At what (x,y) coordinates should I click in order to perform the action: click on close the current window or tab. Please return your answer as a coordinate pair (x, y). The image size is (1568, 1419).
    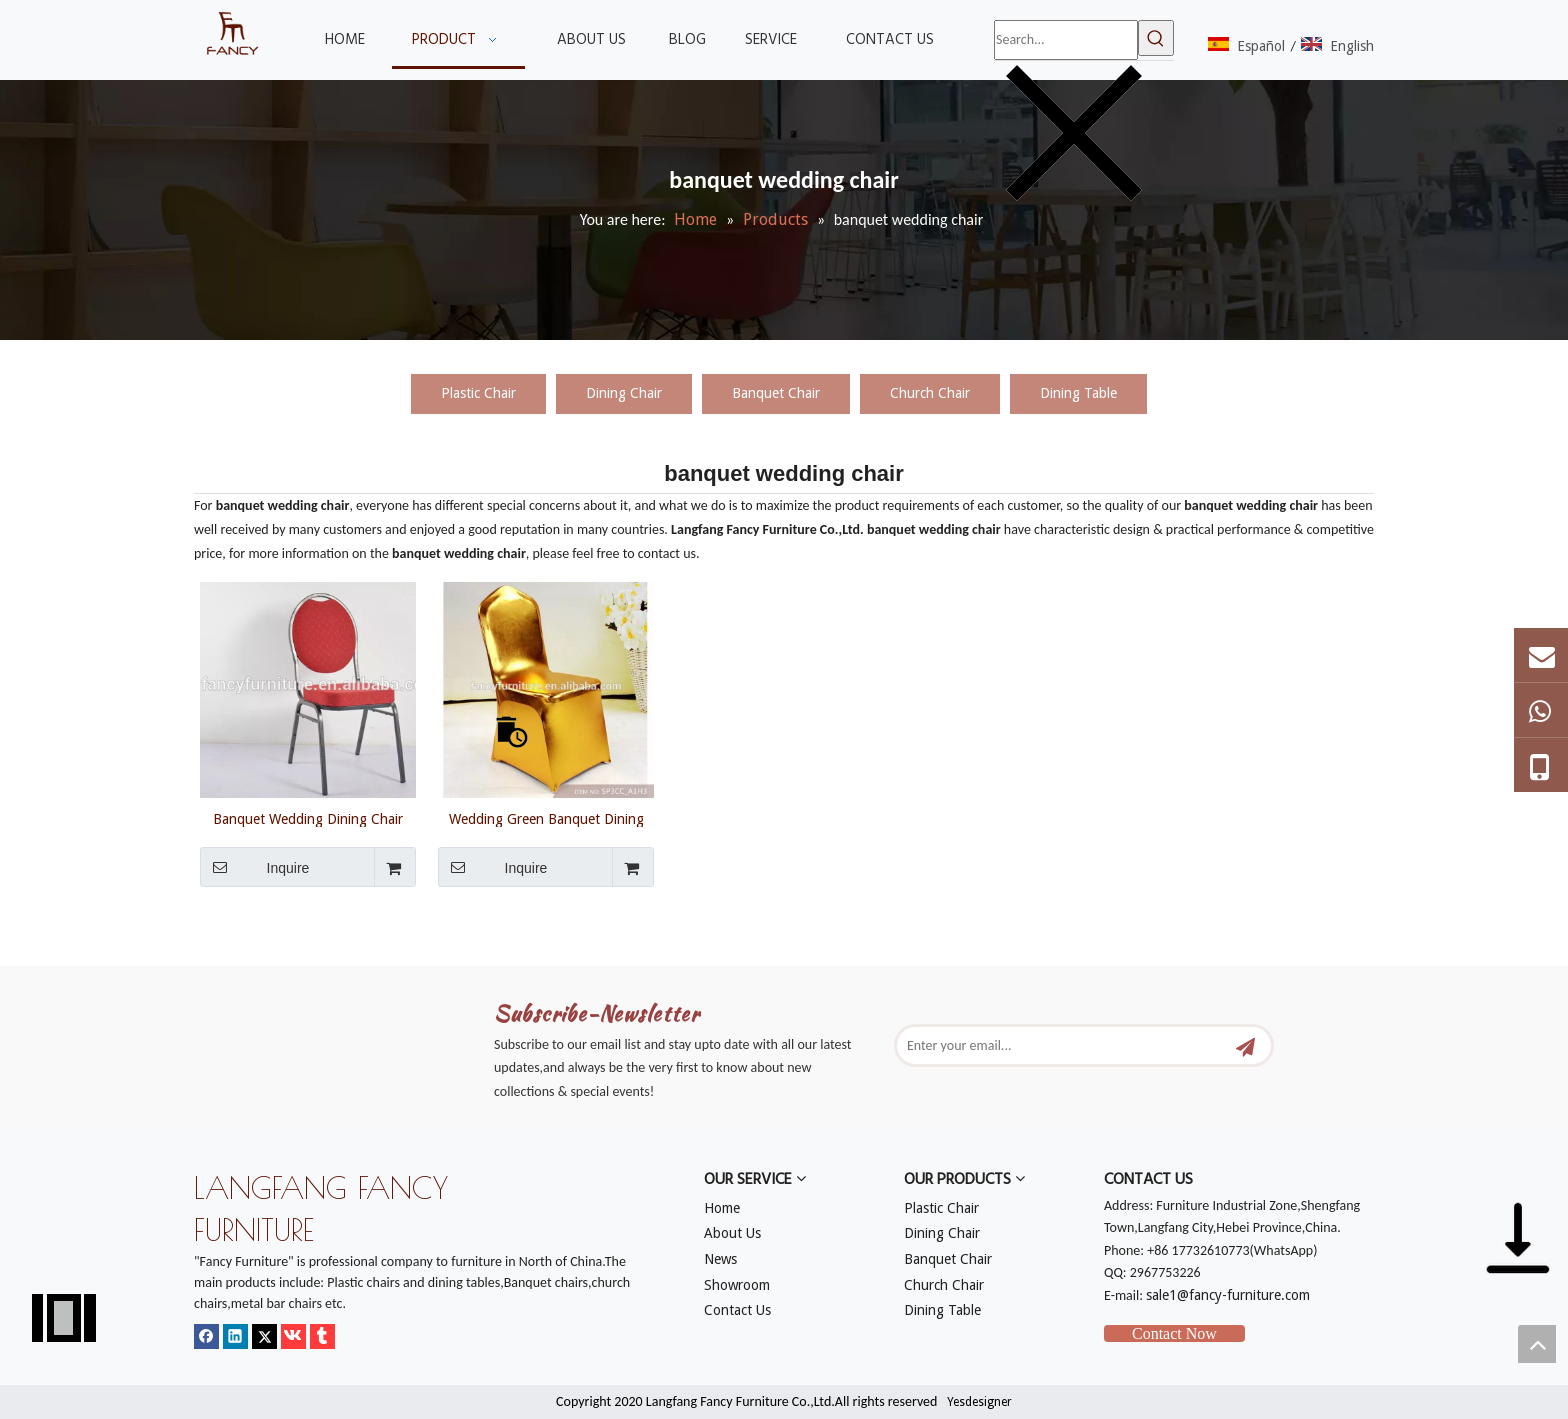
    Looking at the image, I should click on (1074, 133).